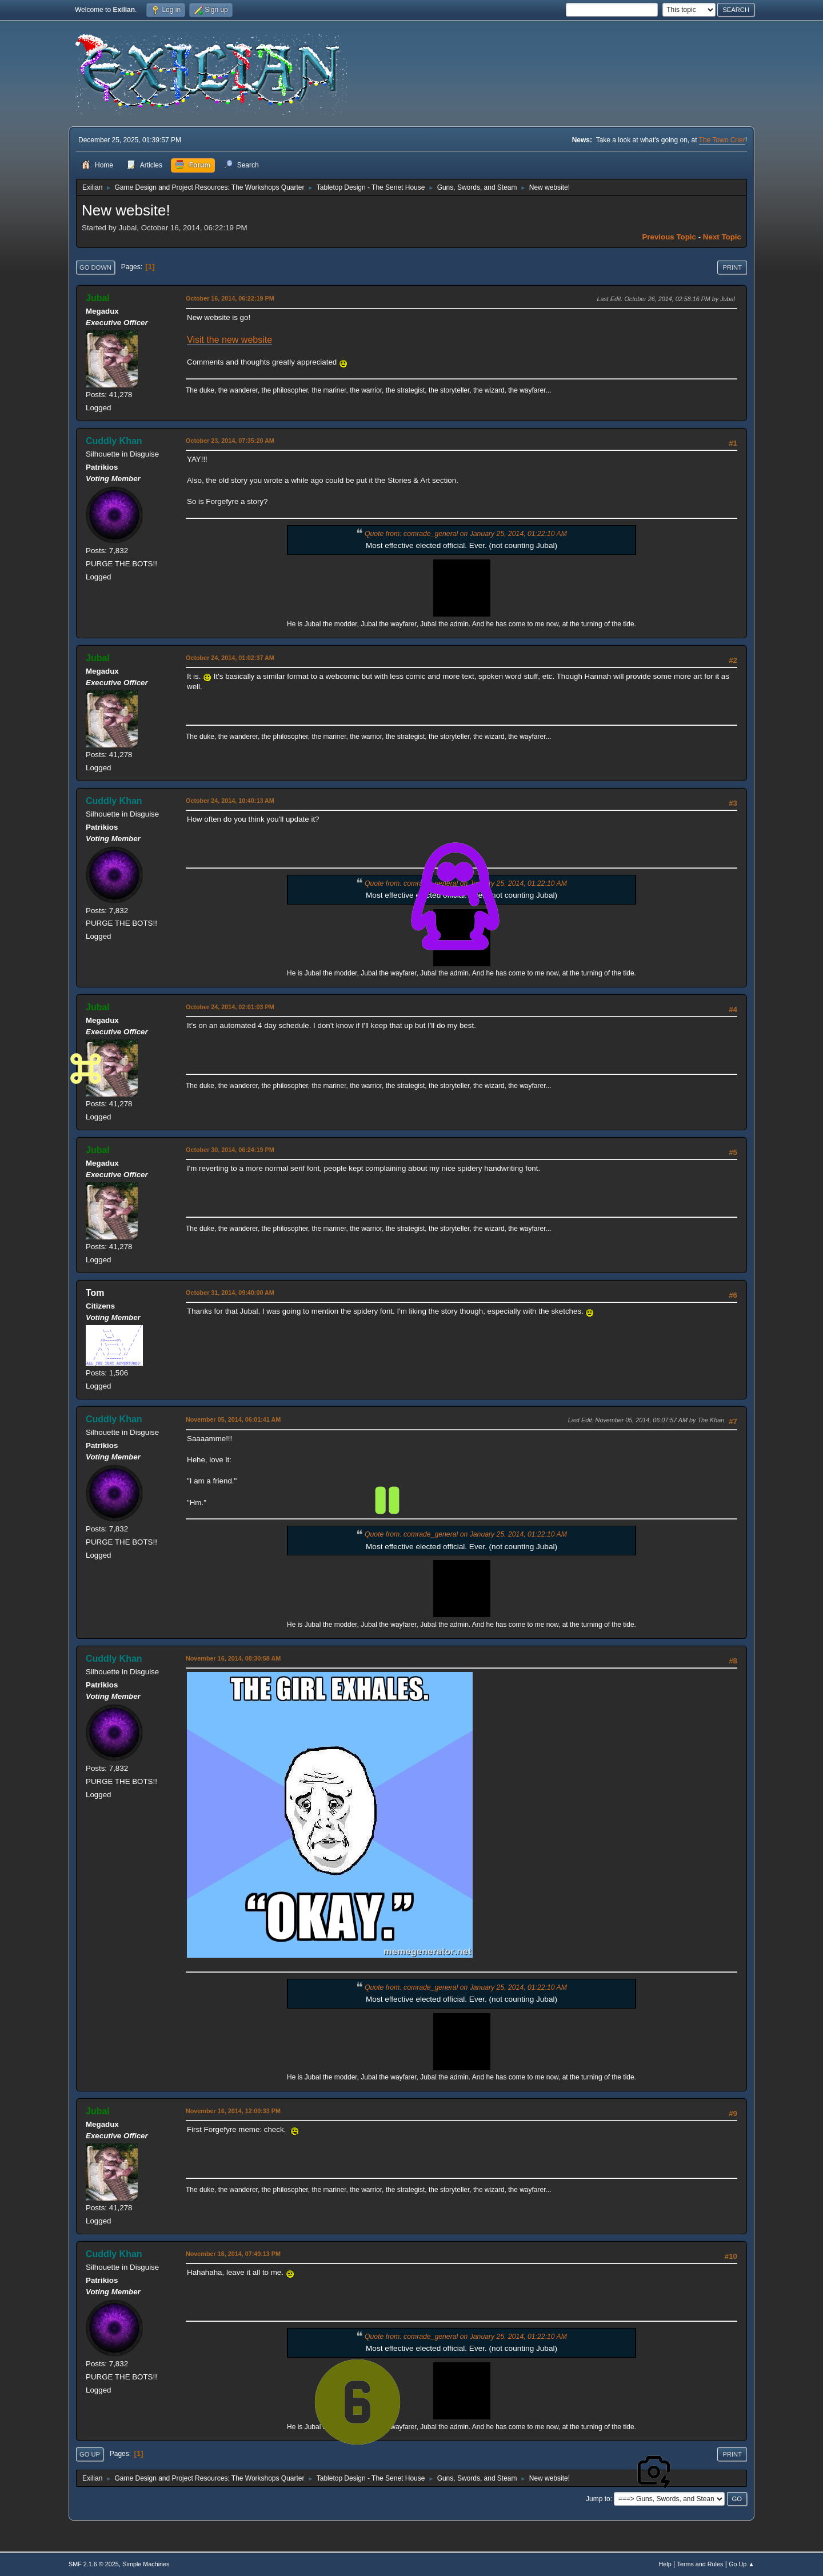 The width and height of the screenshot is (823, 2576). What do you see at coordinates (455, 896) in the screenshot?
I see `open QQ messenger` at bounding box center [455, 896].